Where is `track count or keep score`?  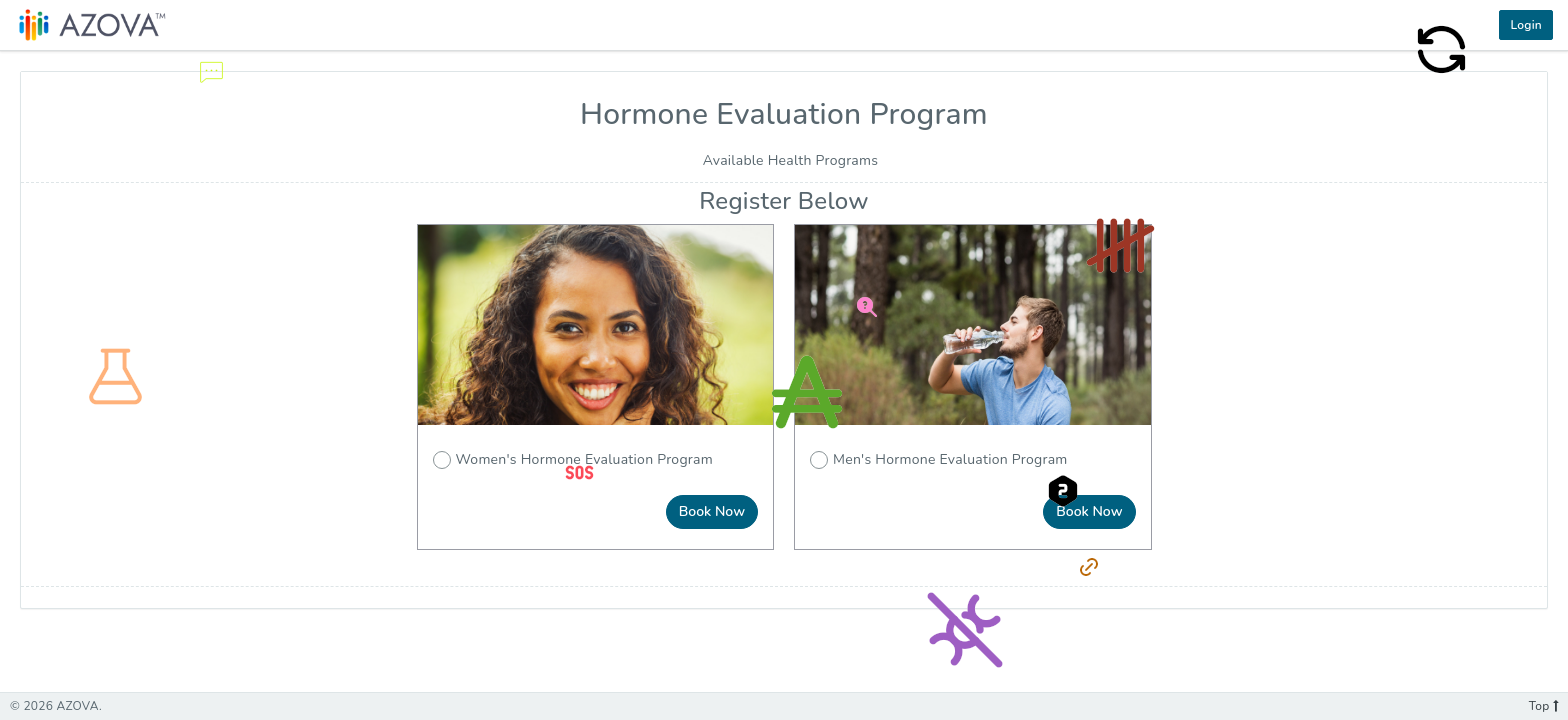
track count or keep score is located at coordinates (1120, 245).